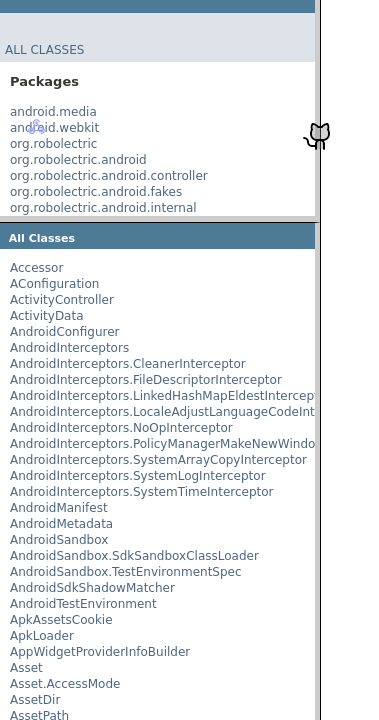  Describe the element at coordinates (36, 127) in the screenshot. I see `configure webhook integrations` at that location.